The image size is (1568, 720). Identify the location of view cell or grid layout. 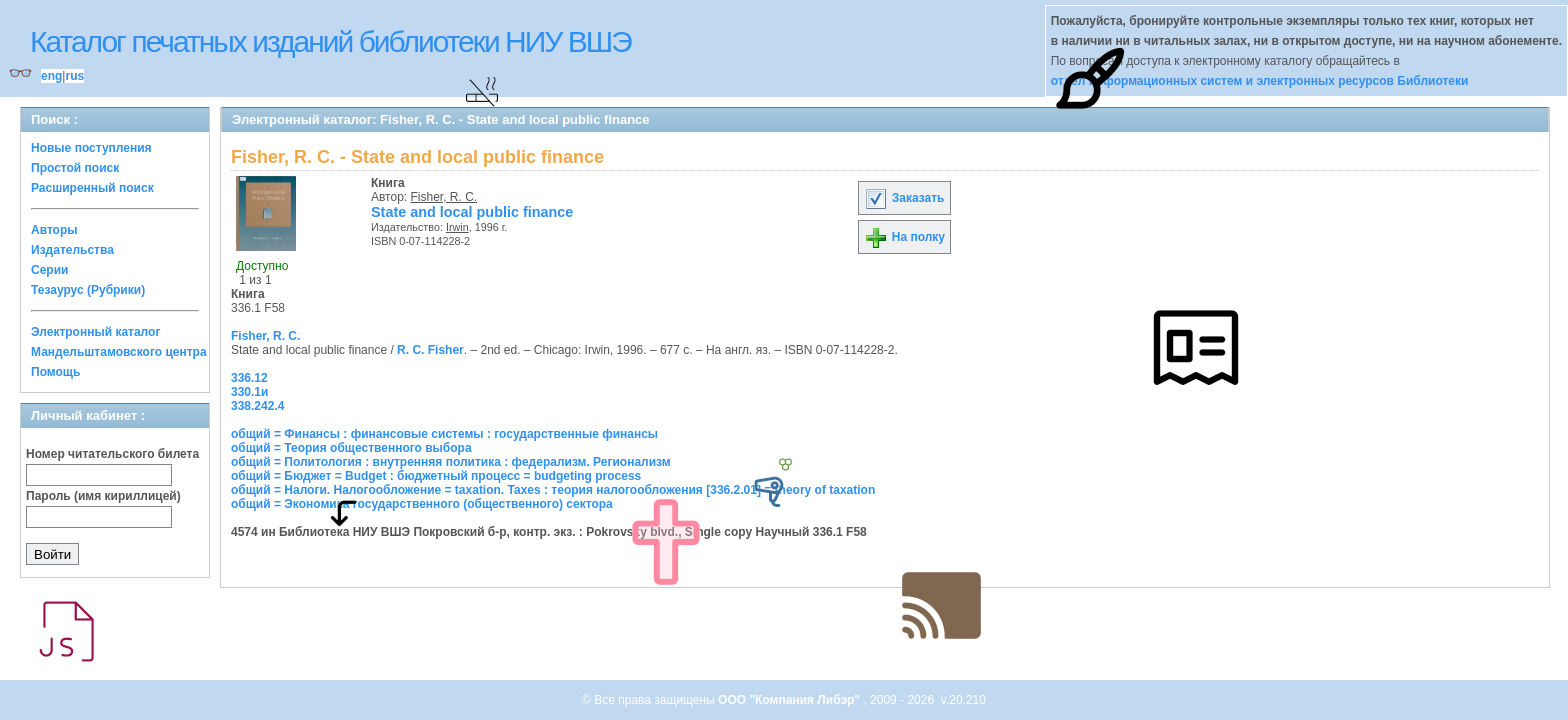
(785, 464).